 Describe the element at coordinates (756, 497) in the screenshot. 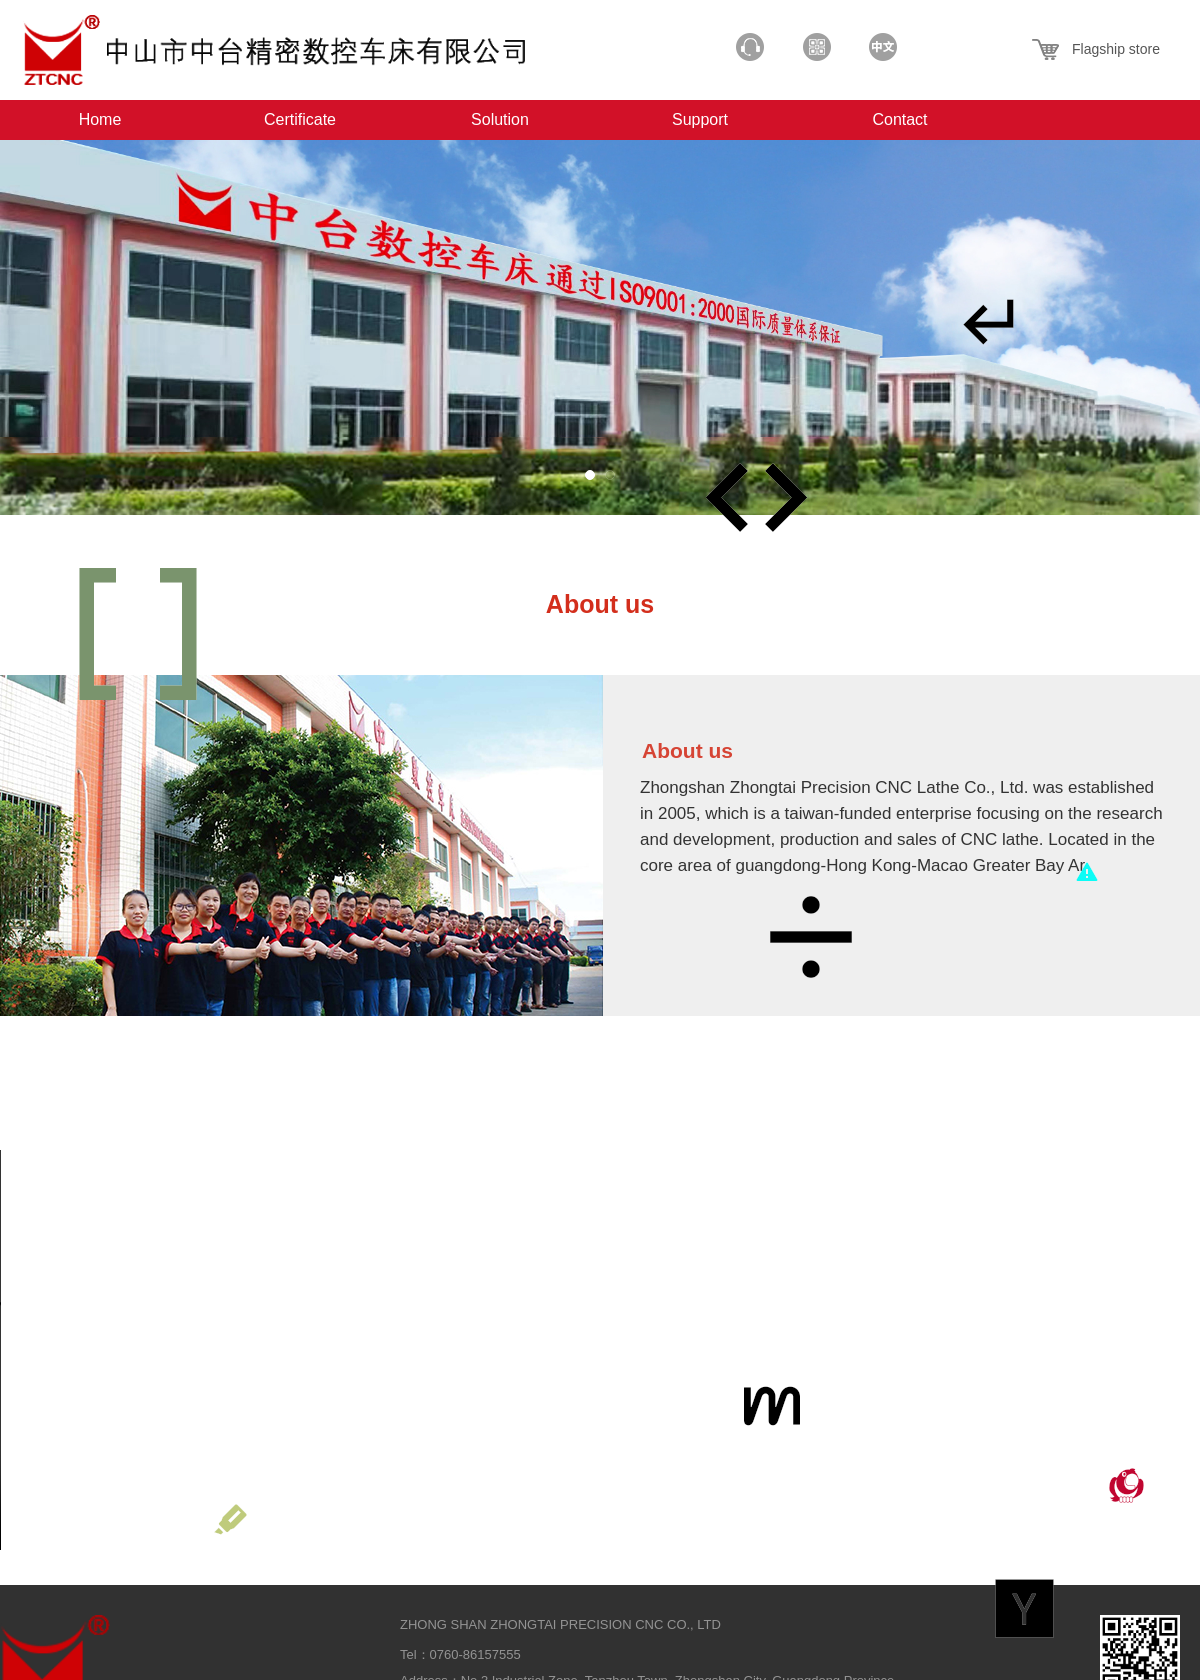

I see `expand content horizontally` at that location.